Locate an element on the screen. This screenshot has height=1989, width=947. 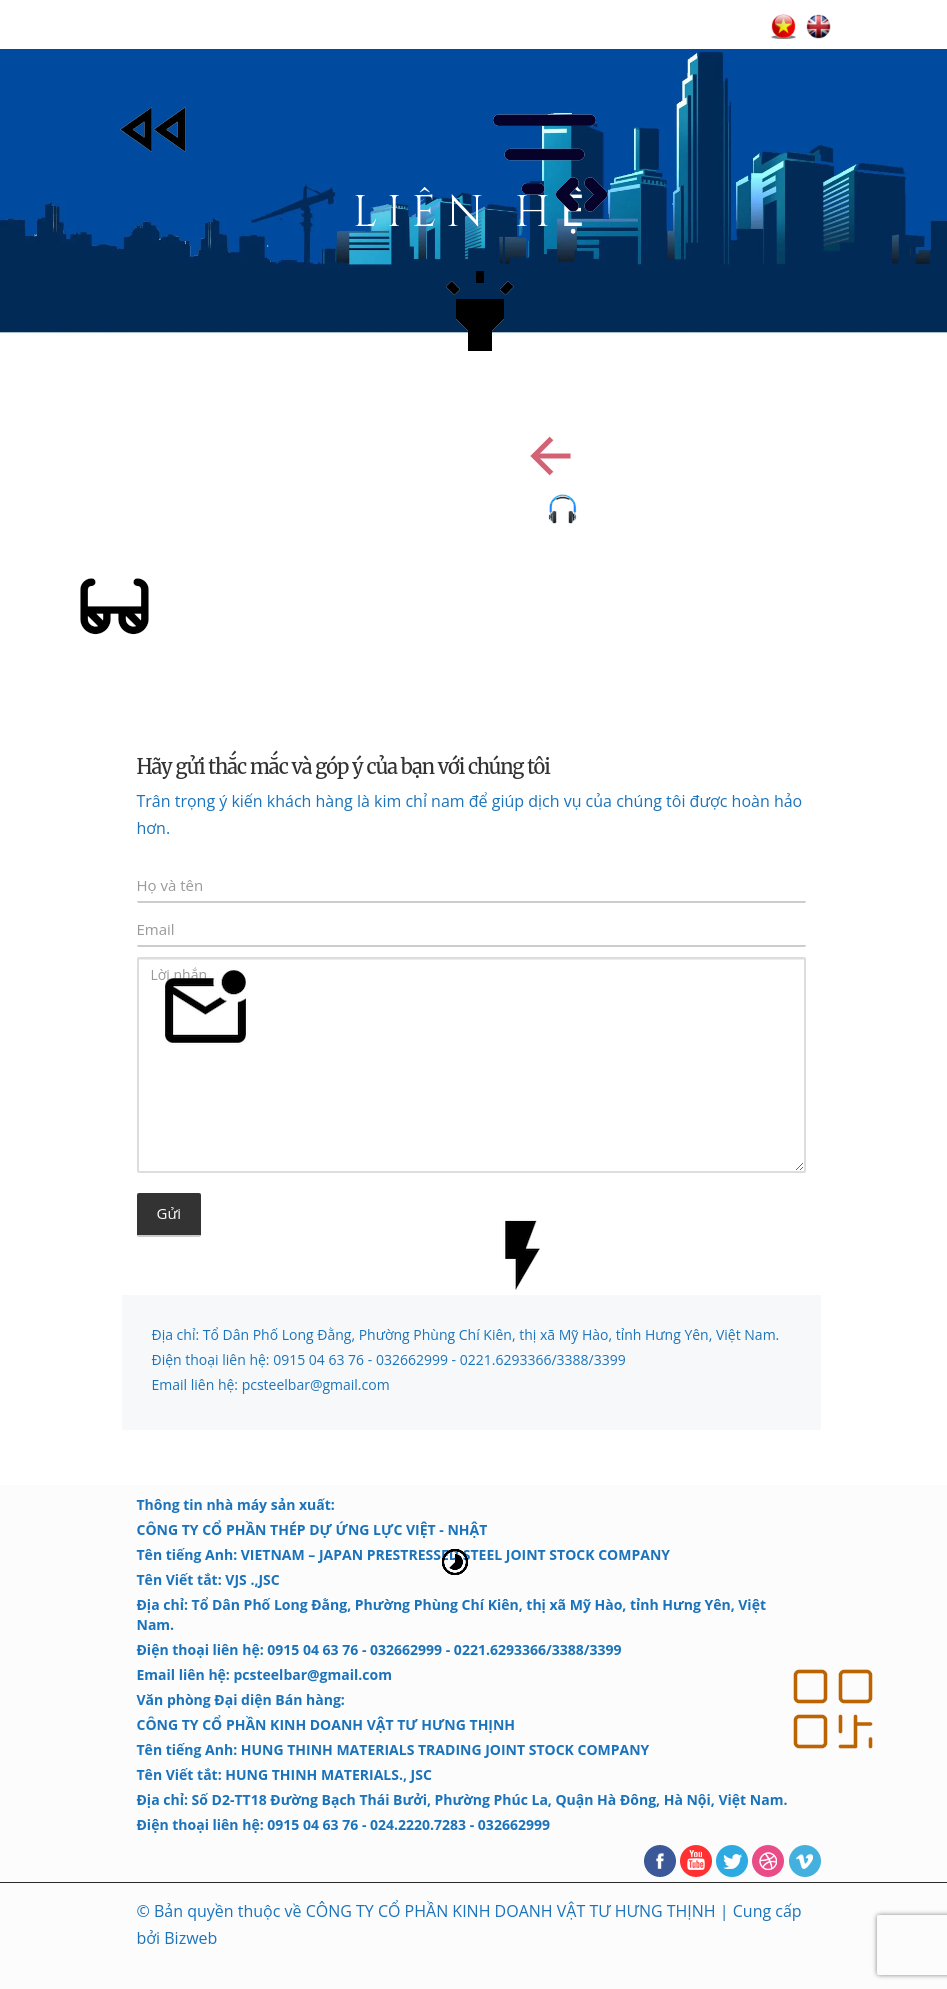
turn on camera flash is located at coordinates (522, 1255).